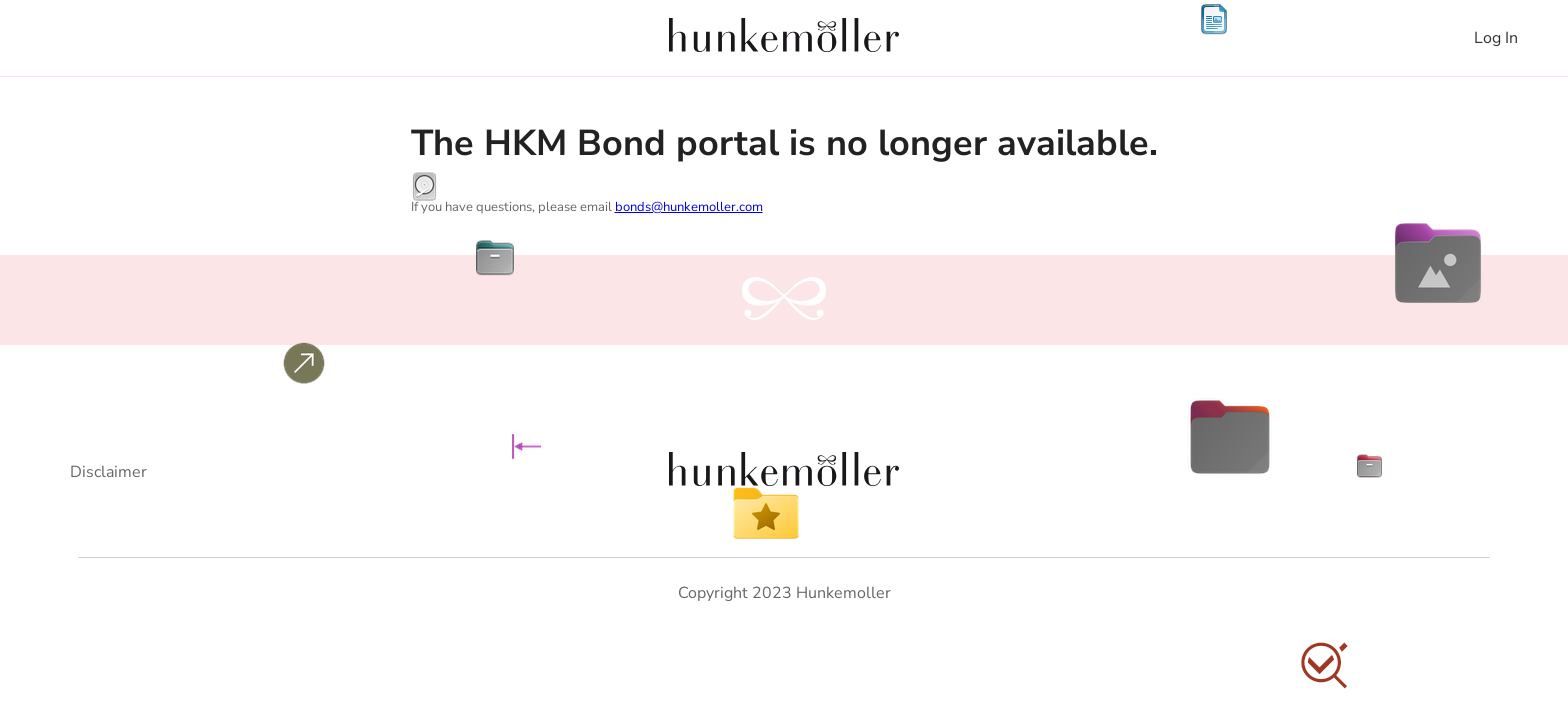 The width and height of the screenshot is (1568, 720). Describe the element at coordinates (1214, 19) in the screenshot. I see `open a text document file` at that location.